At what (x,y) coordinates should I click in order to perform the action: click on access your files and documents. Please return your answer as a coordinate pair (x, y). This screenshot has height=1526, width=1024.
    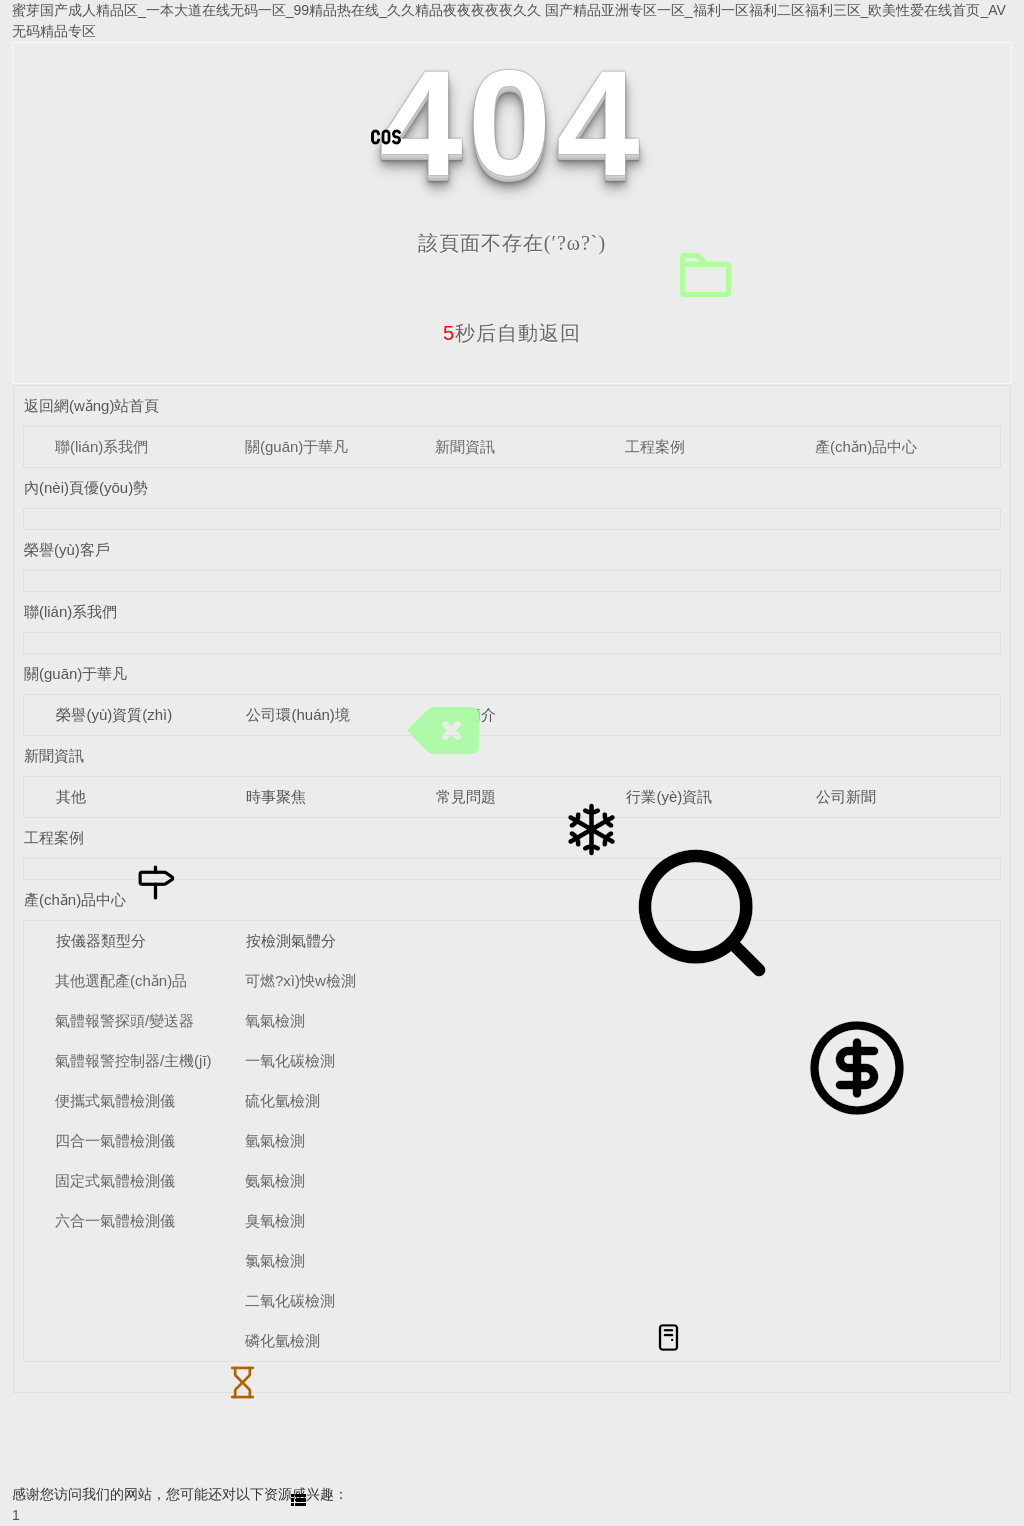
    Looking at the image, I should click on (705, 275).